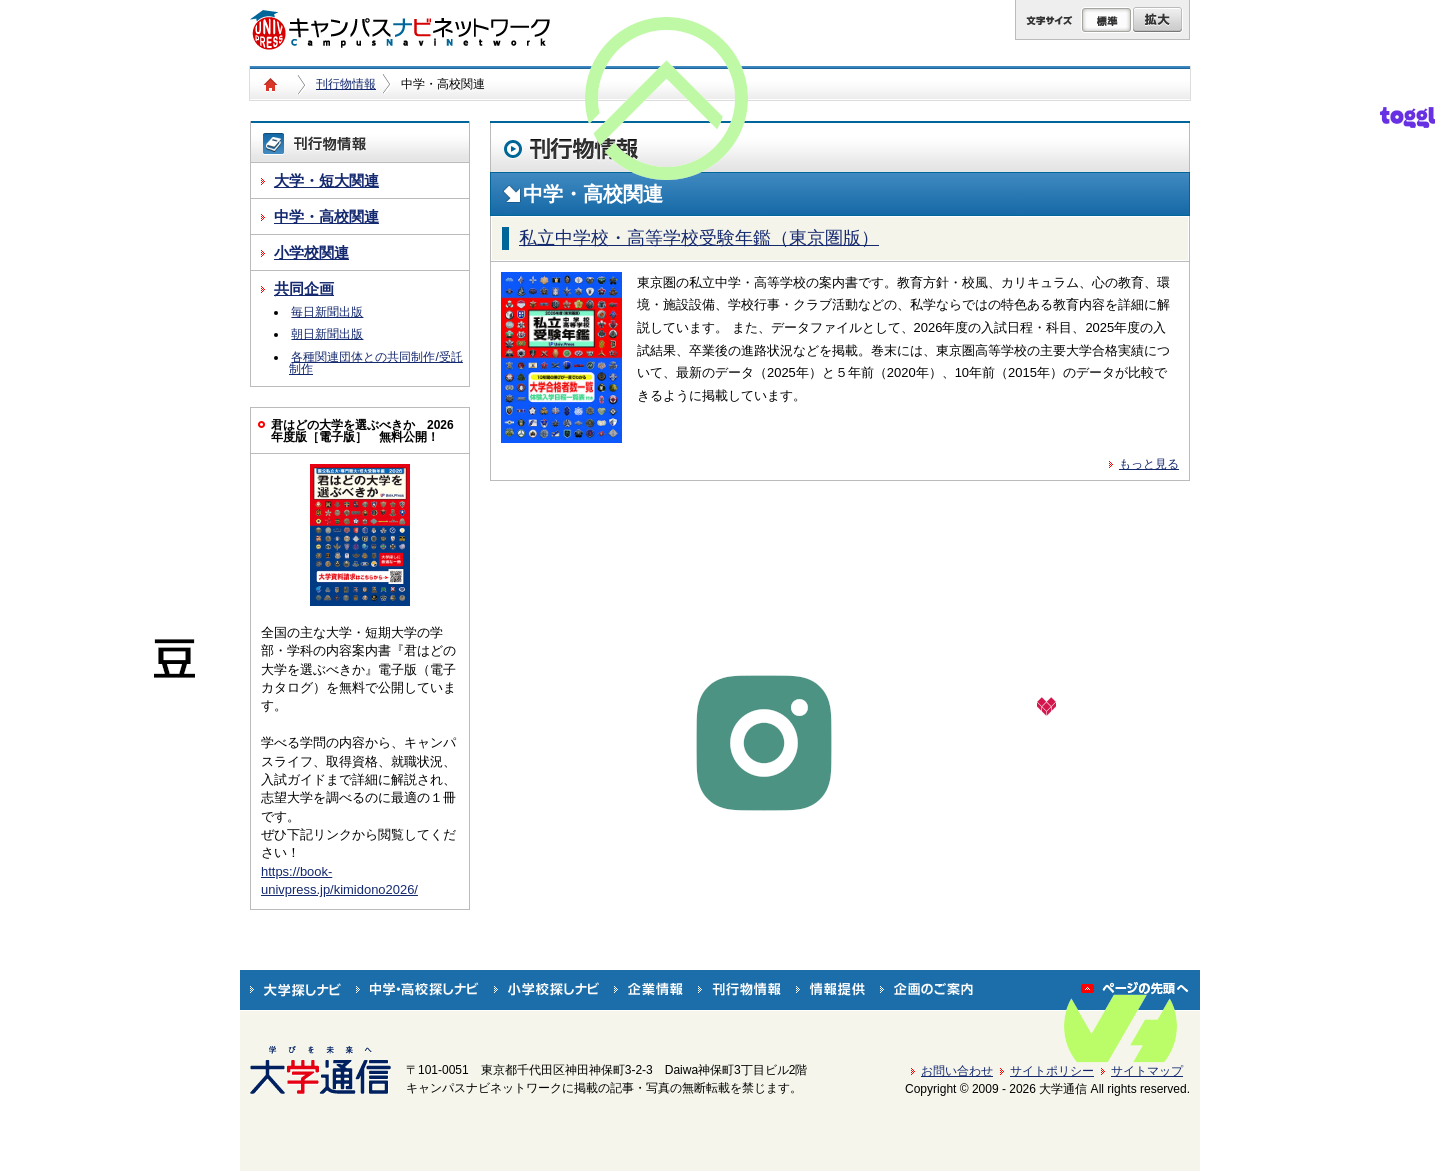  I want to click on bazel build system logo, so click(1046, 706).